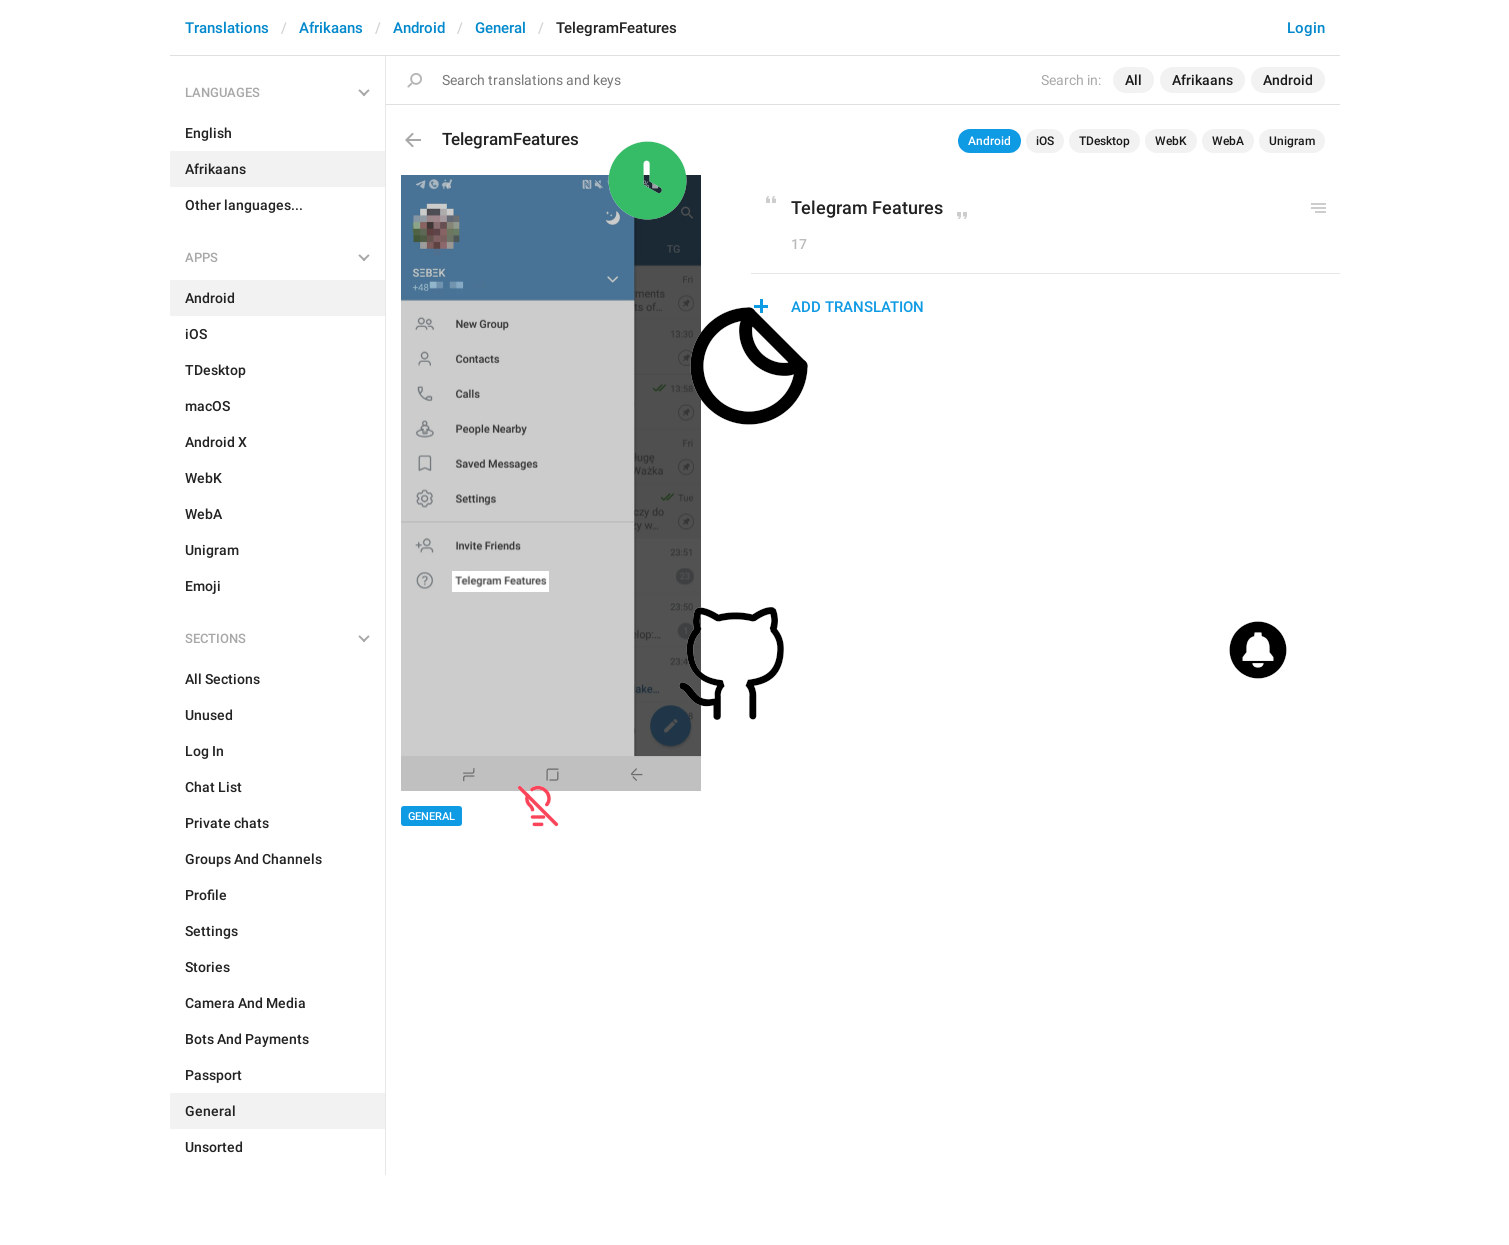 The image size is (1509, 1245). I want to click on view time or clock settings, so click(647, 180).